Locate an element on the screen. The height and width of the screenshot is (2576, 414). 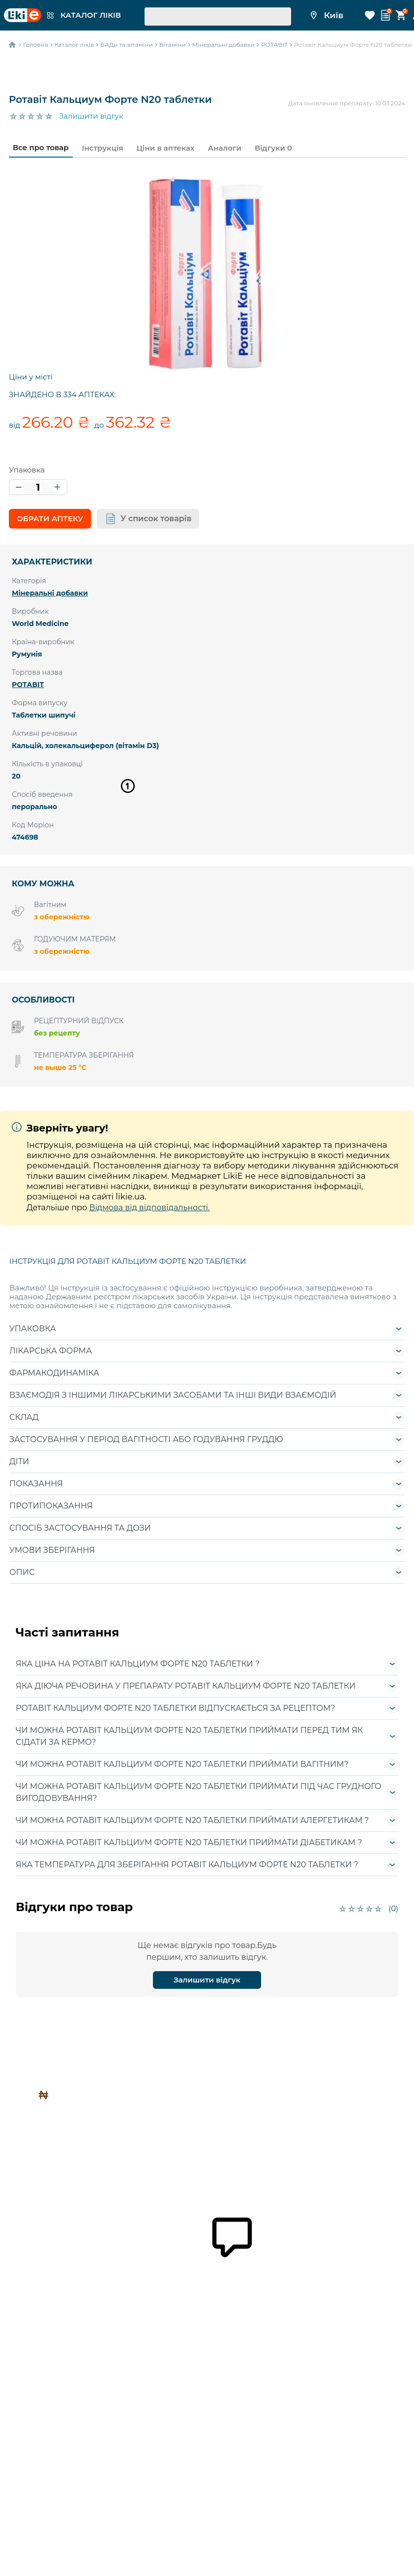
indicates the first step in a process or tutorial is located at coordinates (128, 786).